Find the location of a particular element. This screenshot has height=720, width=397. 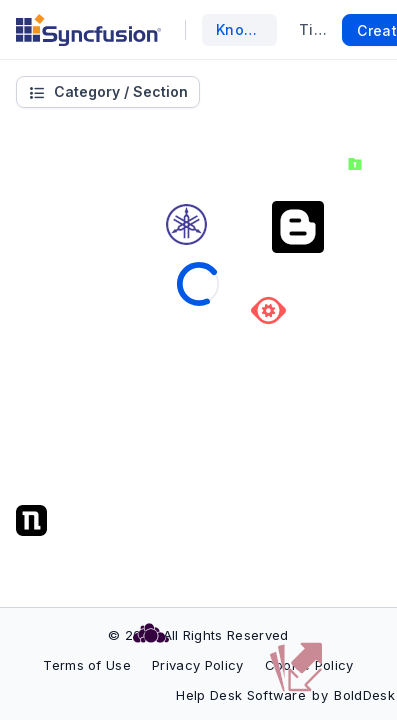

phabricator code review and project management platform logo is located at coordinates (268, 310).